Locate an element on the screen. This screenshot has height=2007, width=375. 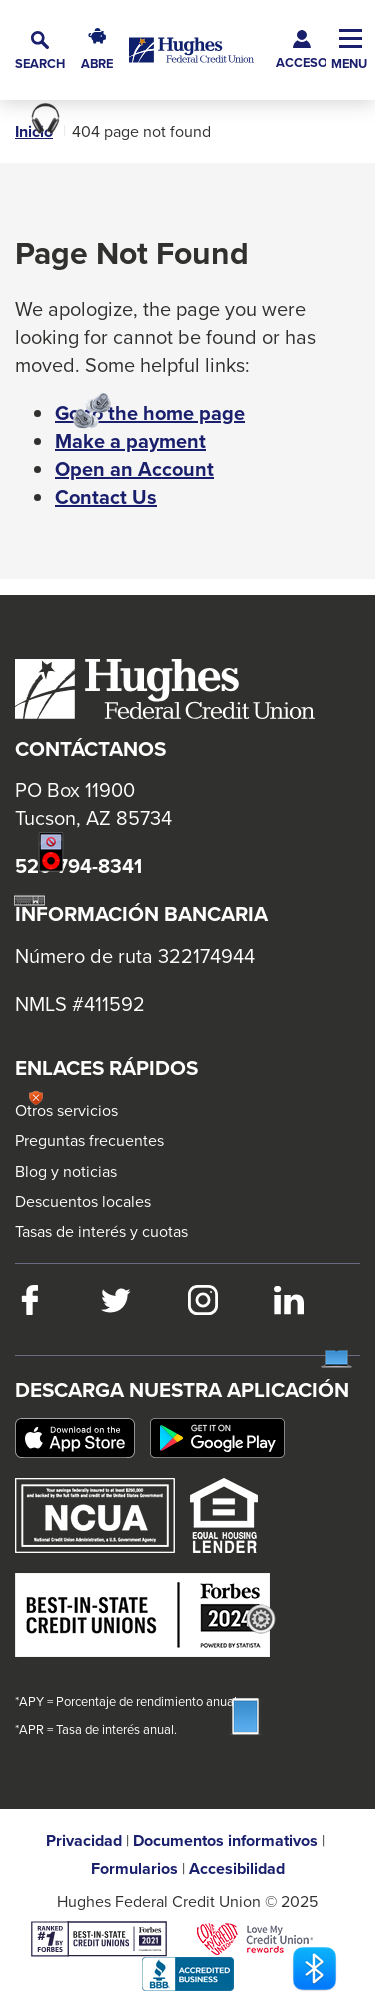
connect beats wireless earbuds is located at coordinates (92, 411).